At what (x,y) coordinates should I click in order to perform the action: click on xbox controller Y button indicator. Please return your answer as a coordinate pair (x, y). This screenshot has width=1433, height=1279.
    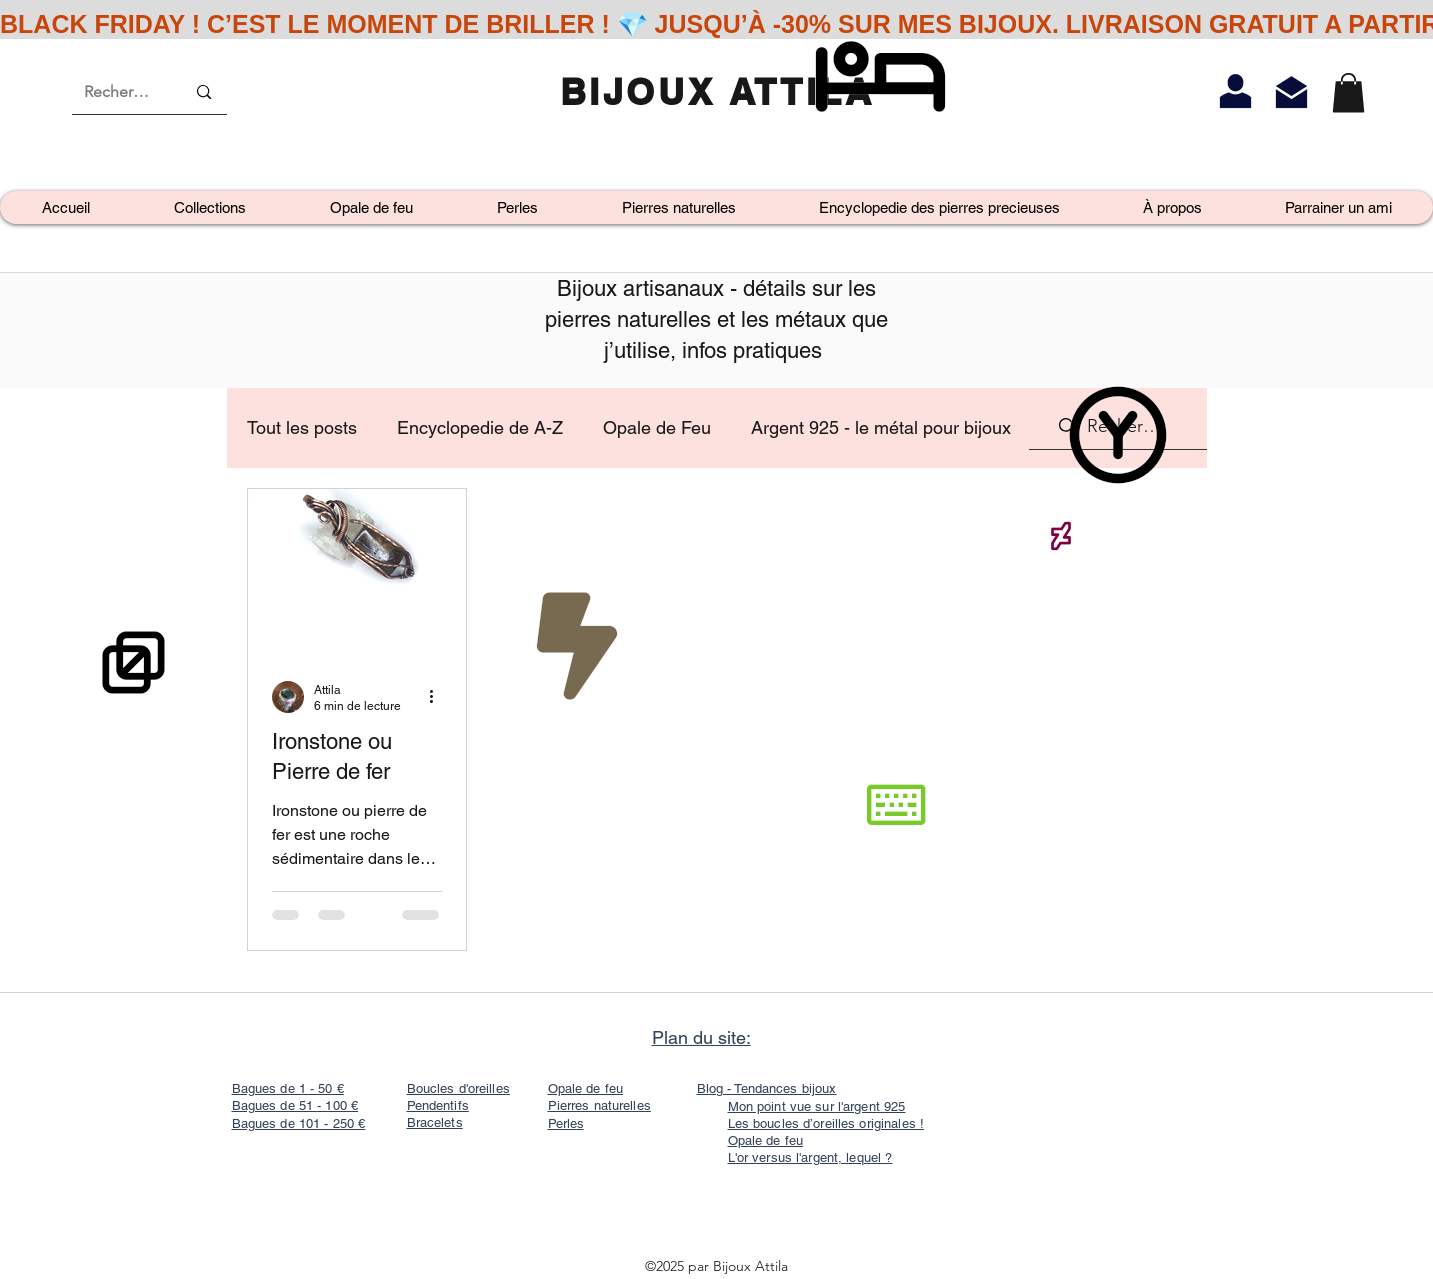
    Looking at the image, I should click on (1118, 435).